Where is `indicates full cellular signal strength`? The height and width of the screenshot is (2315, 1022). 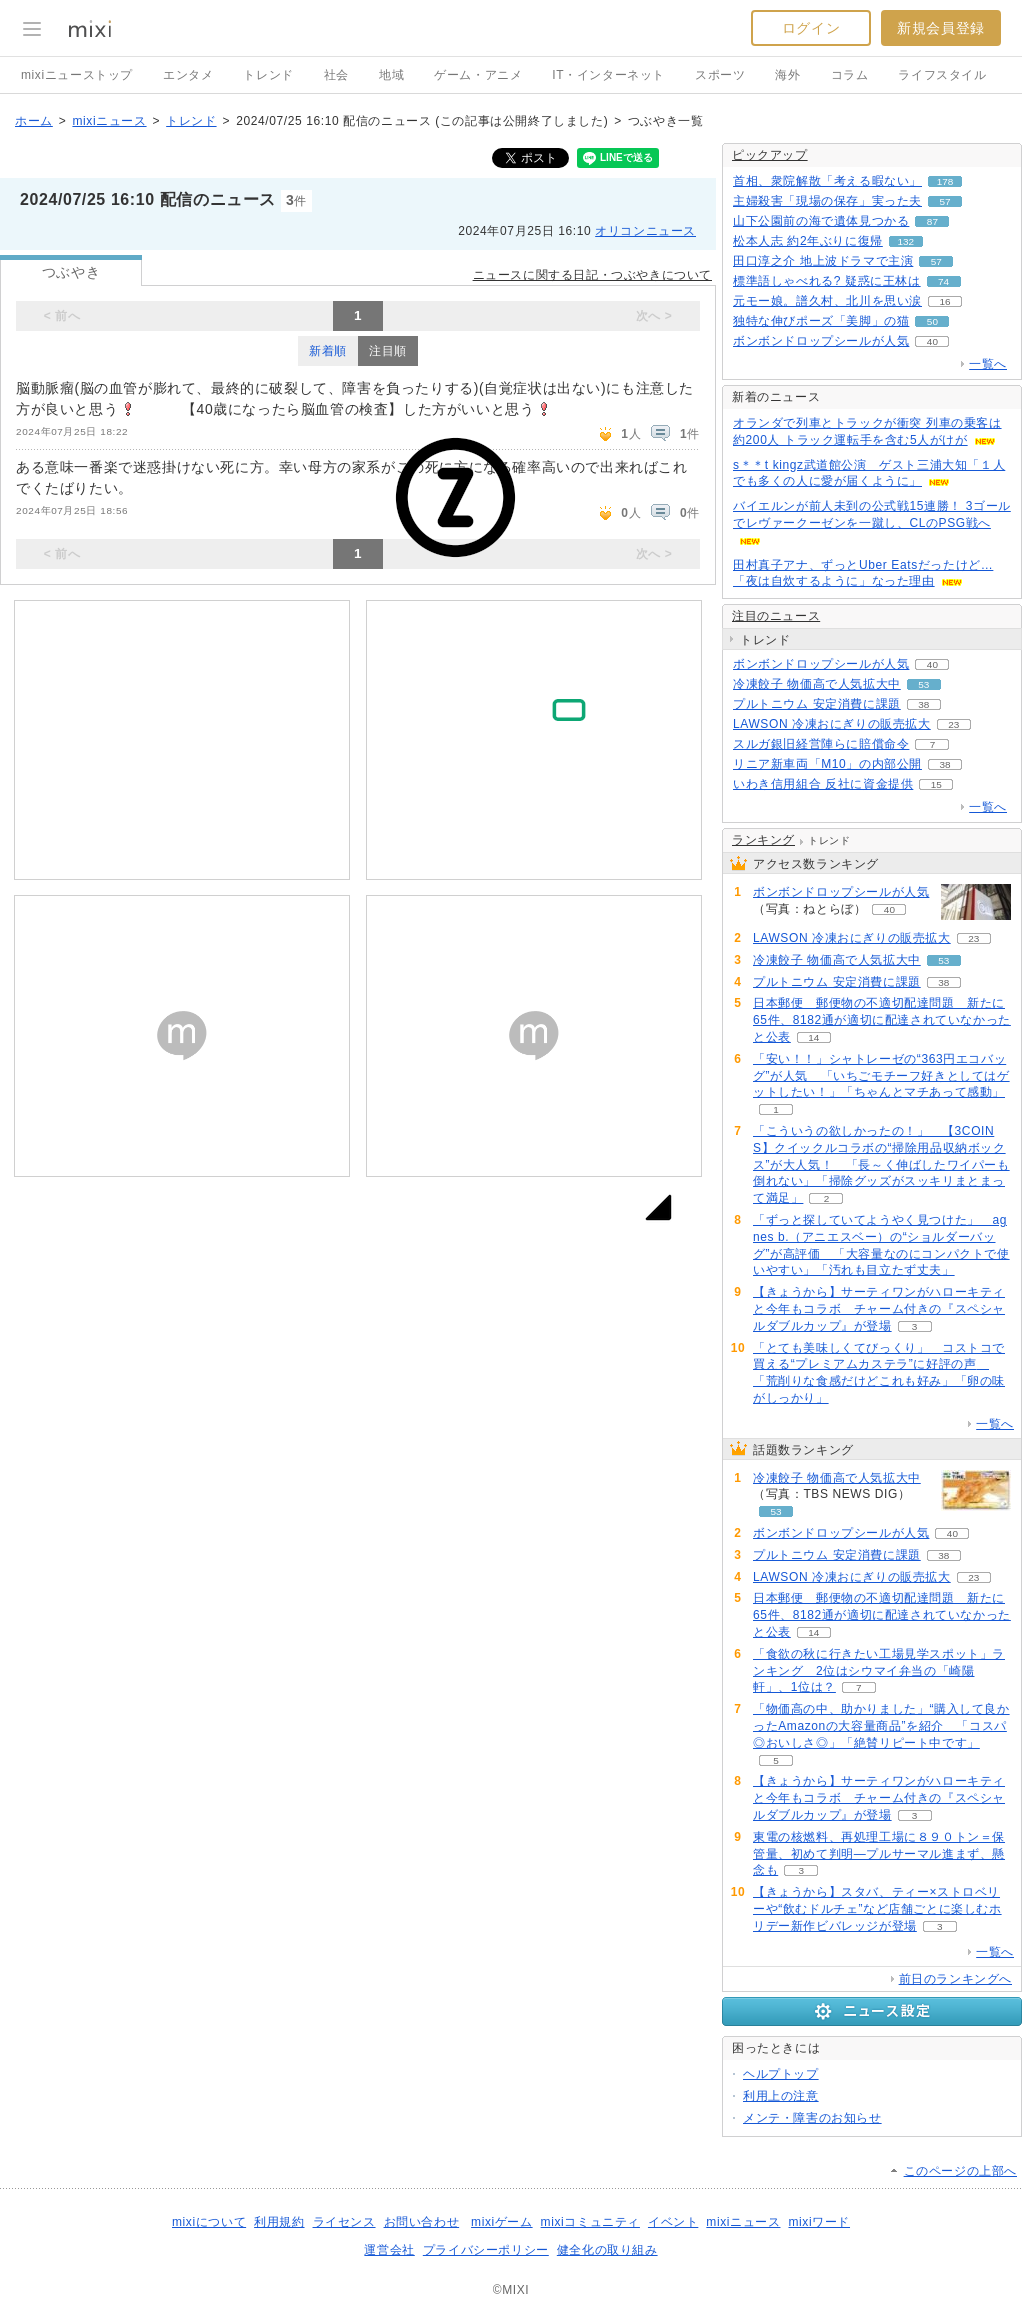
indicates full cellular signal strength is located at coordinates (657, 1206).